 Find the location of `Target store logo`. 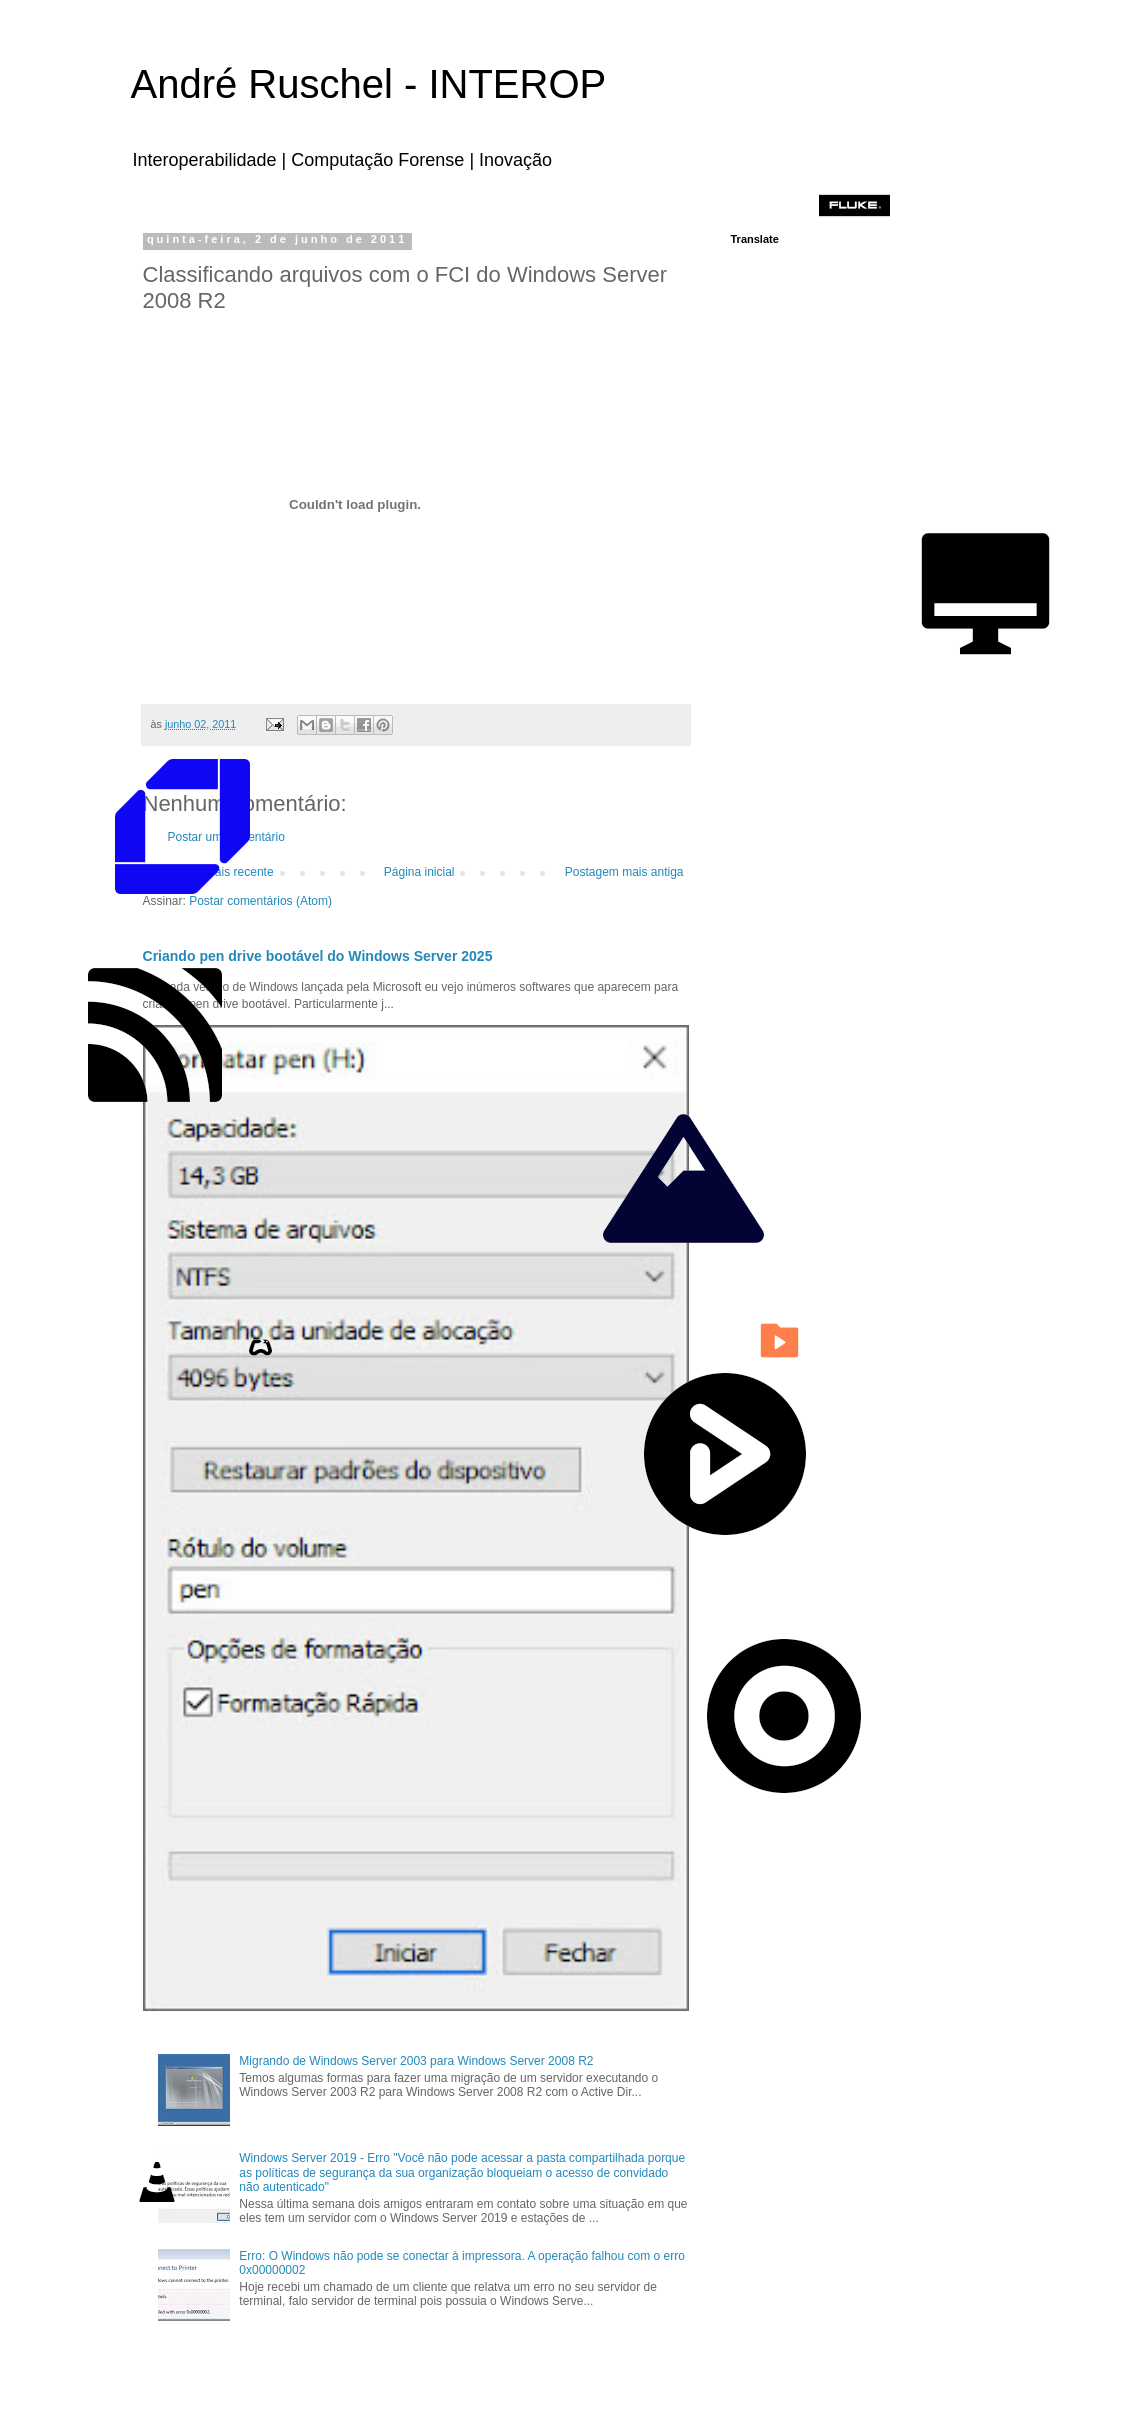

Target store logo is located at coordinates (784, 1716).